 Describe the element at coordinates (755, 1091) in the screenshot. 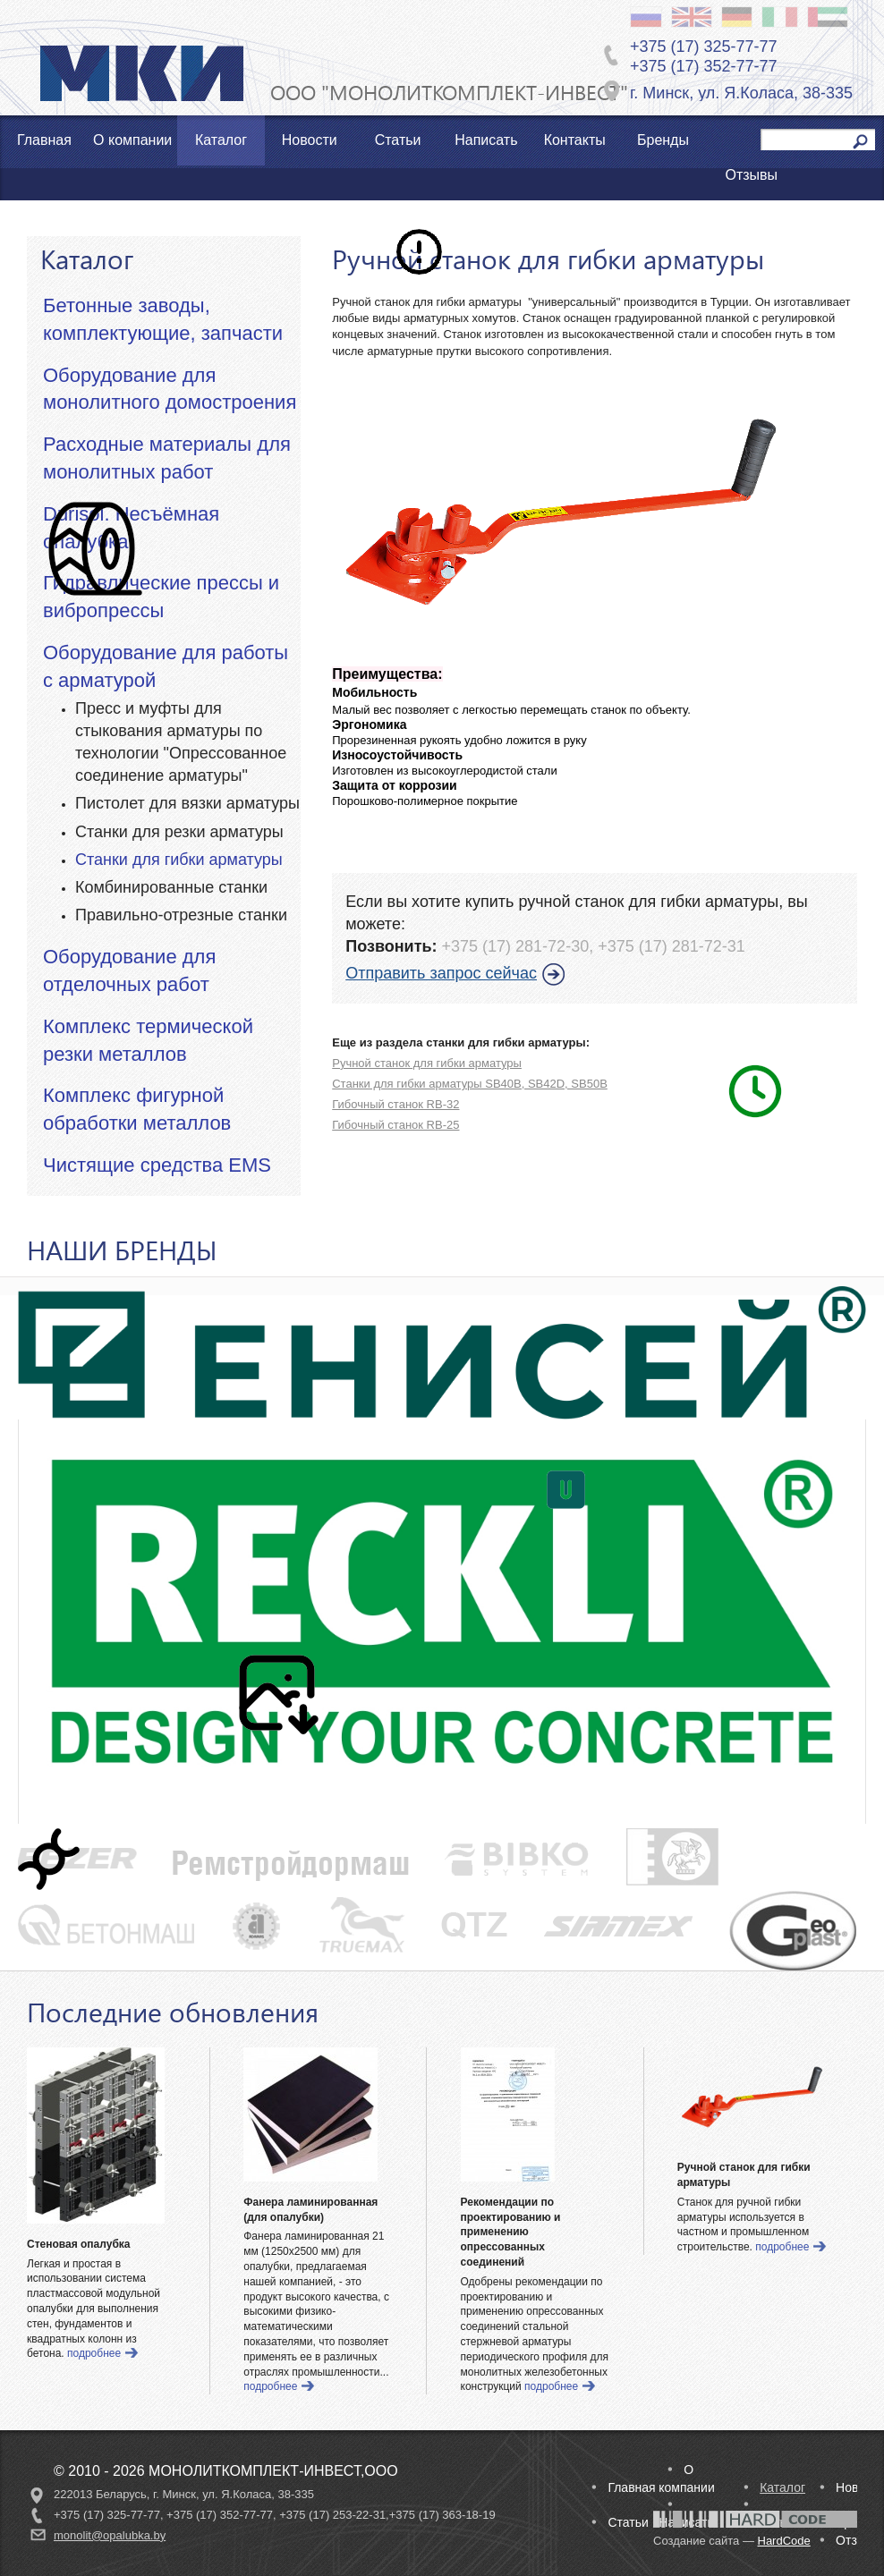

I see `view current time` at that location.